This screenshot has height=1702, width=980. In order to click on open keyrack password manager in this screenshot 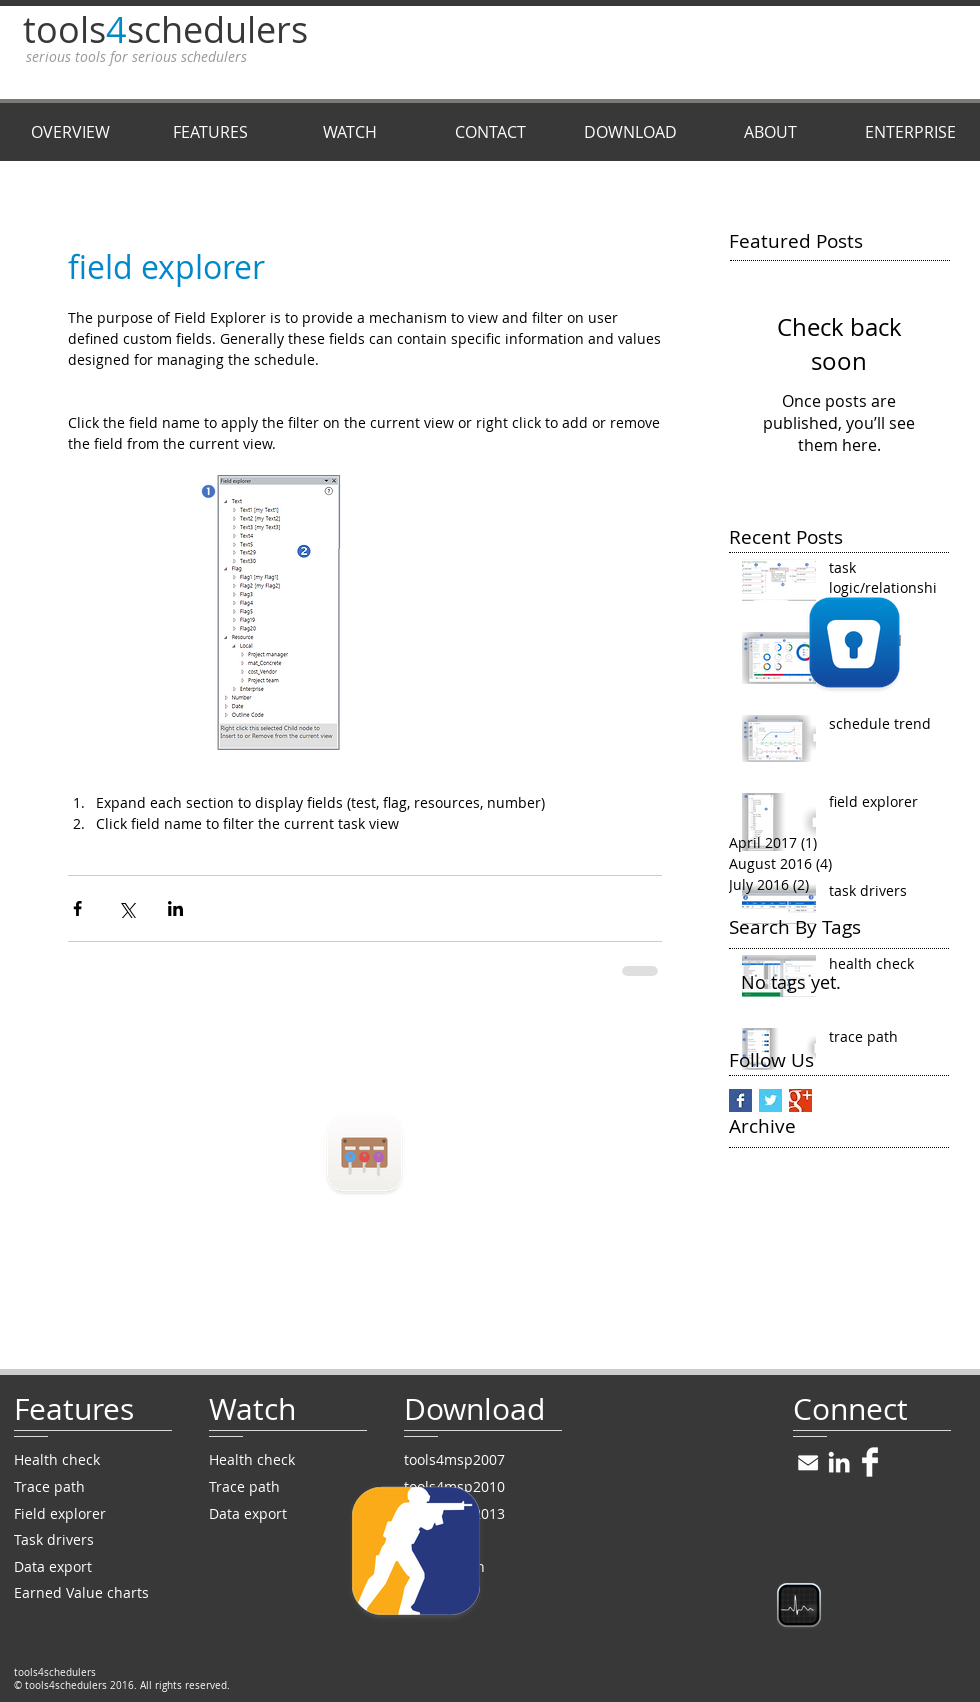, I will do `click(364, 1153)`.